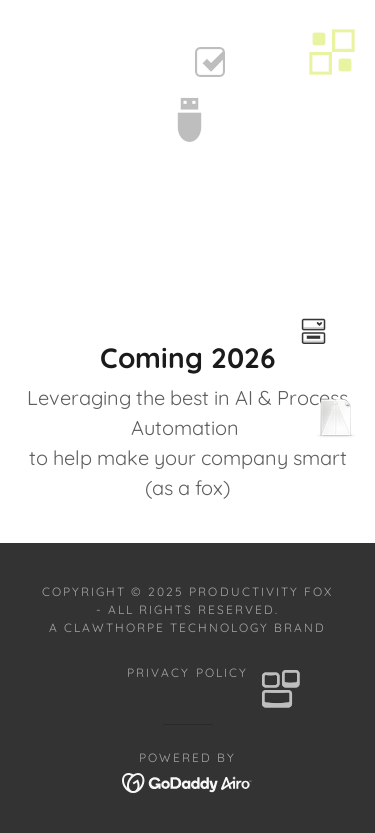  Describe the element at coordinates (189, 118) in the screenshot. I see `removable storage device connected` at that location.